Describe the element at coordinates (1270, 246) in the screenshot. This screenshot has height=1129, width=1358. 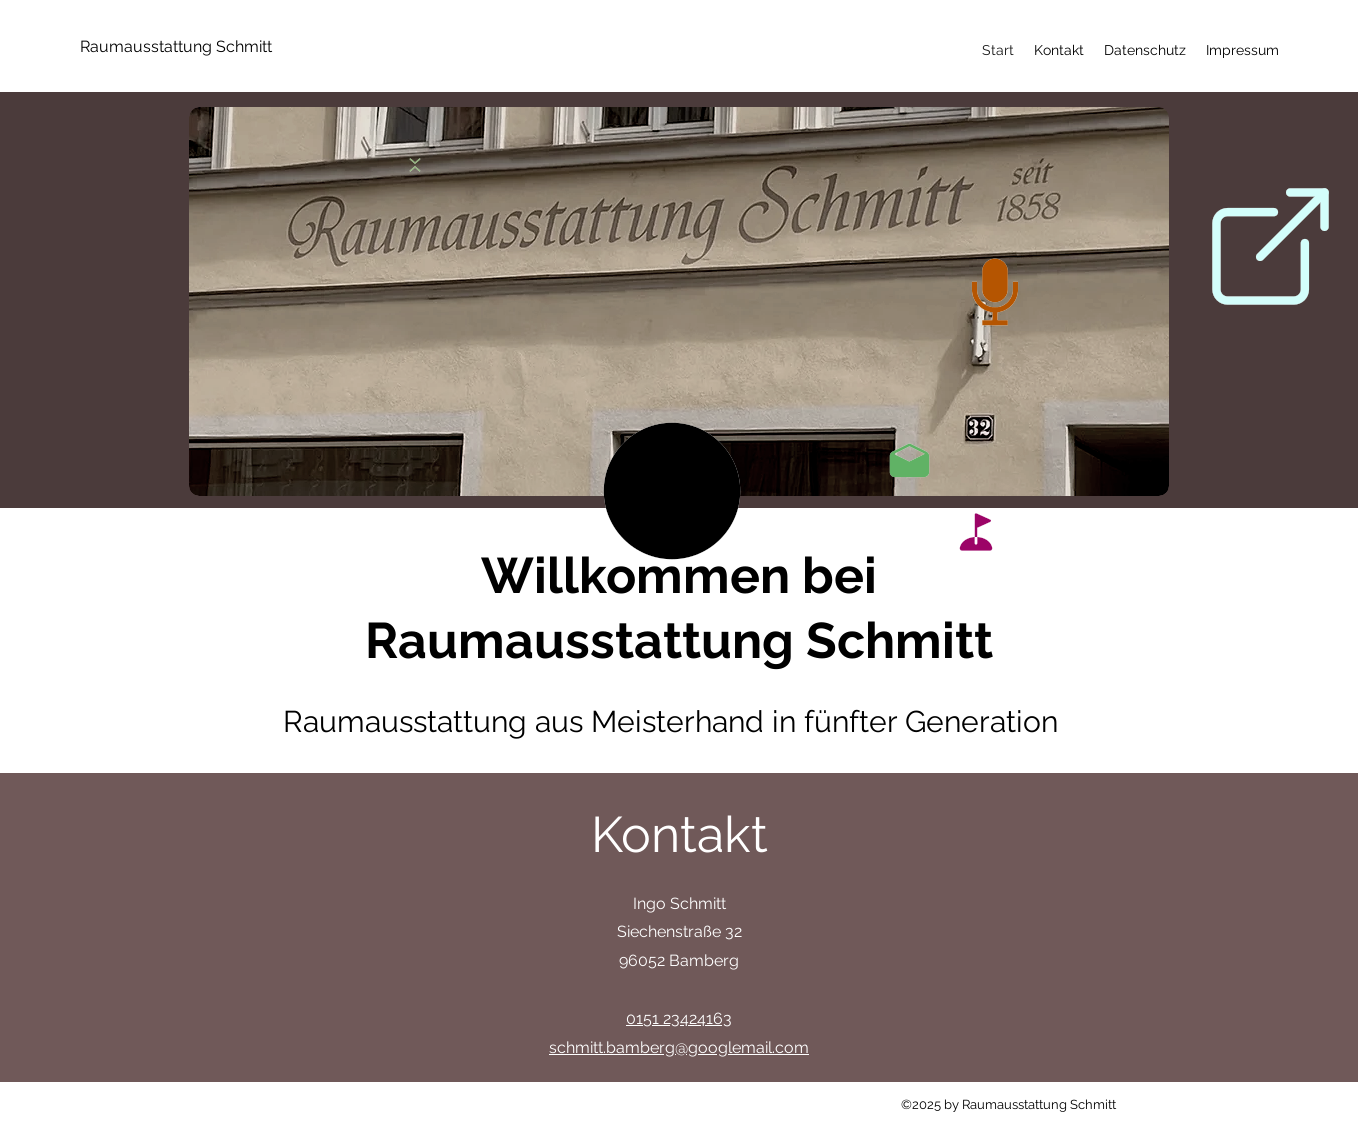
I see `open link in new window` at that location.